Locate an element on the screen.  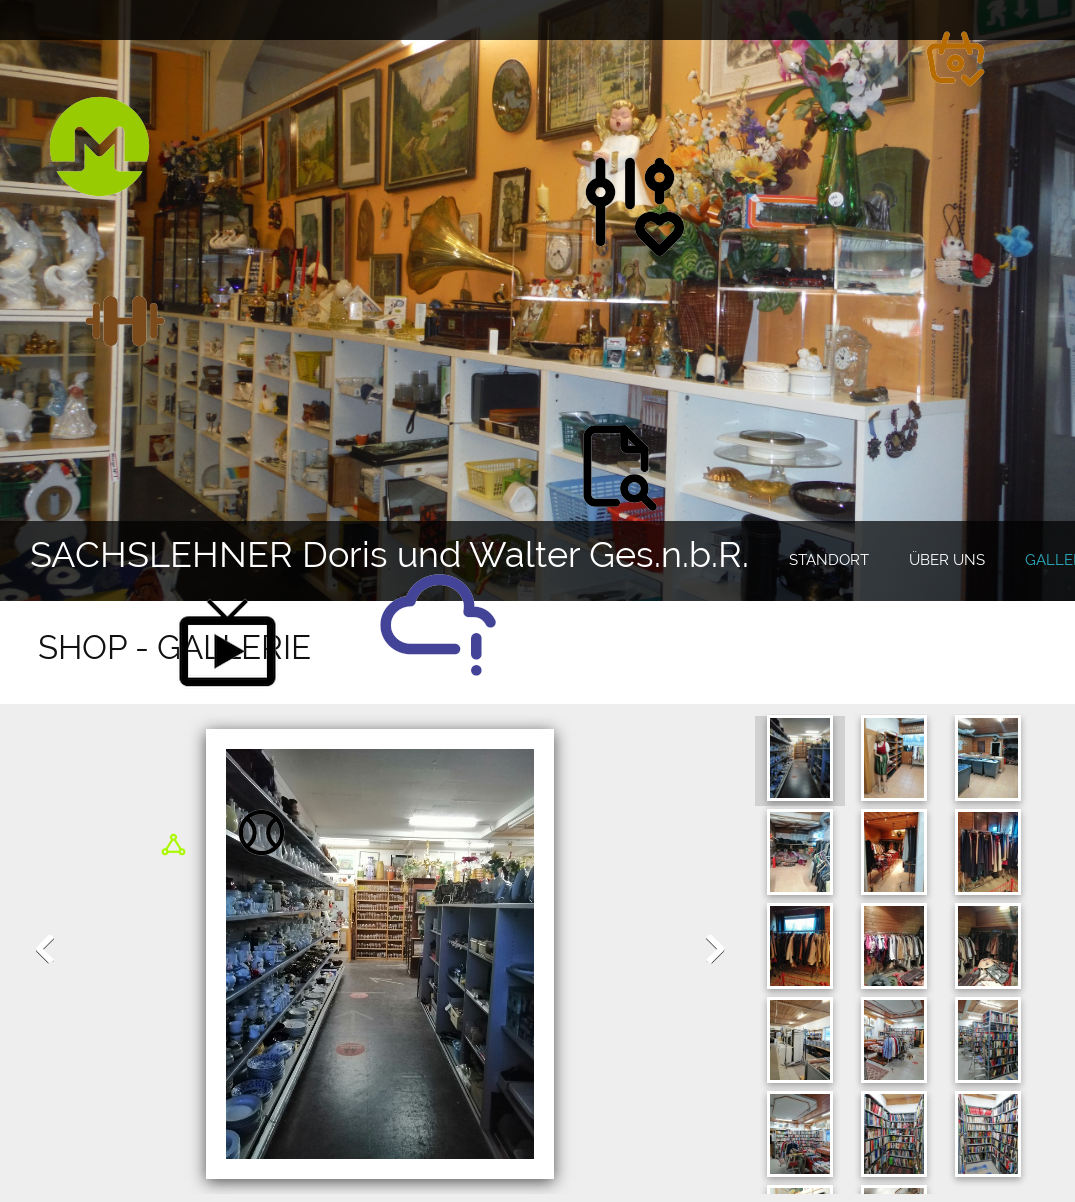
cloud storage warning or alert is located at coordinates (439, 617).